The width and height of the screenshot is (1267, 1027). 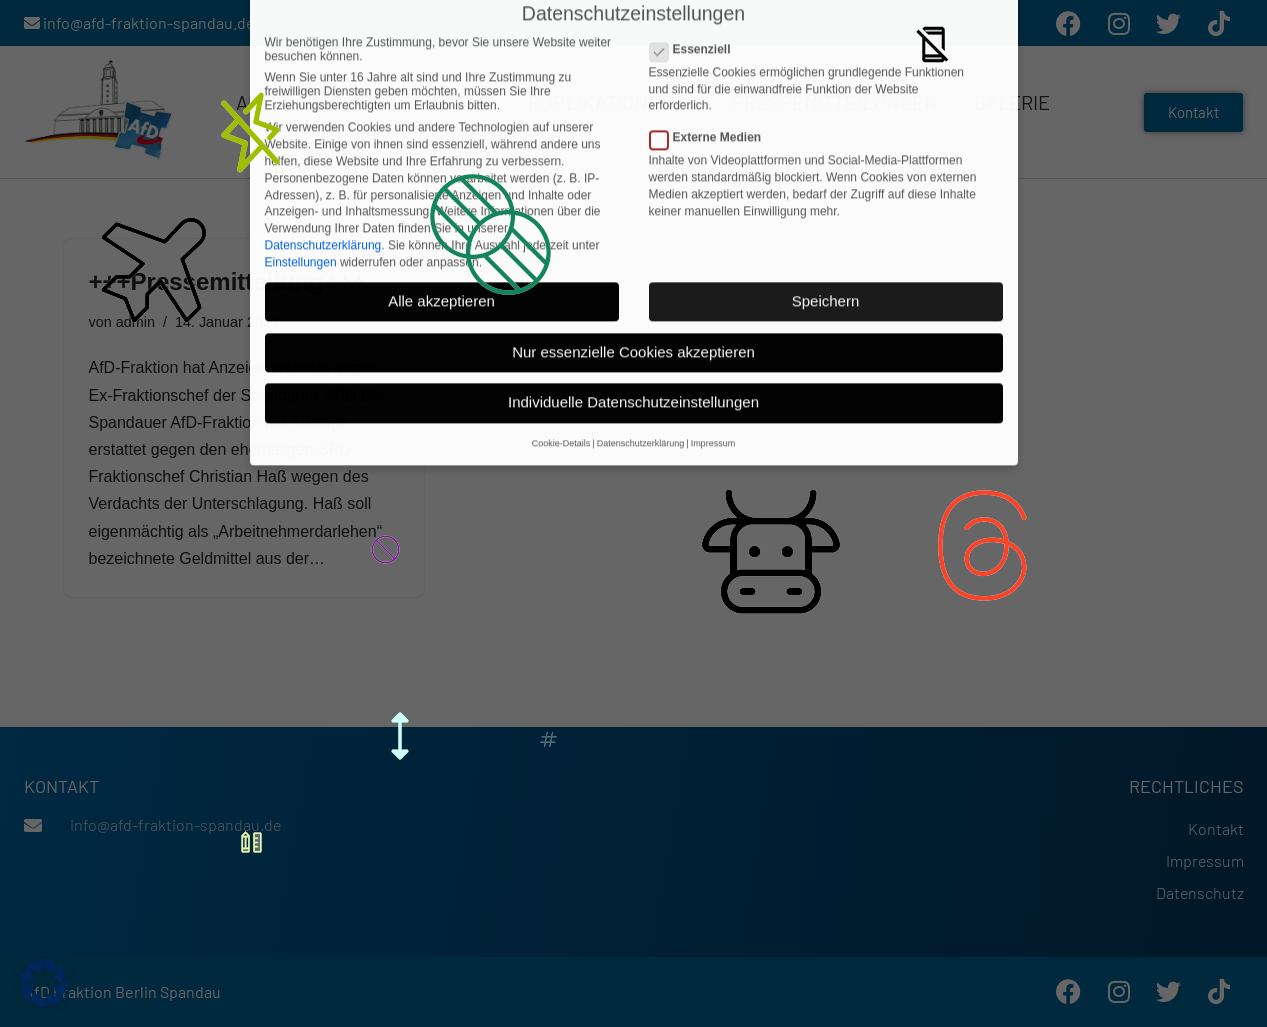 What do you see at coordinates (548, 739) in the screenshot?
I see `view or browse hashtags` at bounding box center [548, 739].